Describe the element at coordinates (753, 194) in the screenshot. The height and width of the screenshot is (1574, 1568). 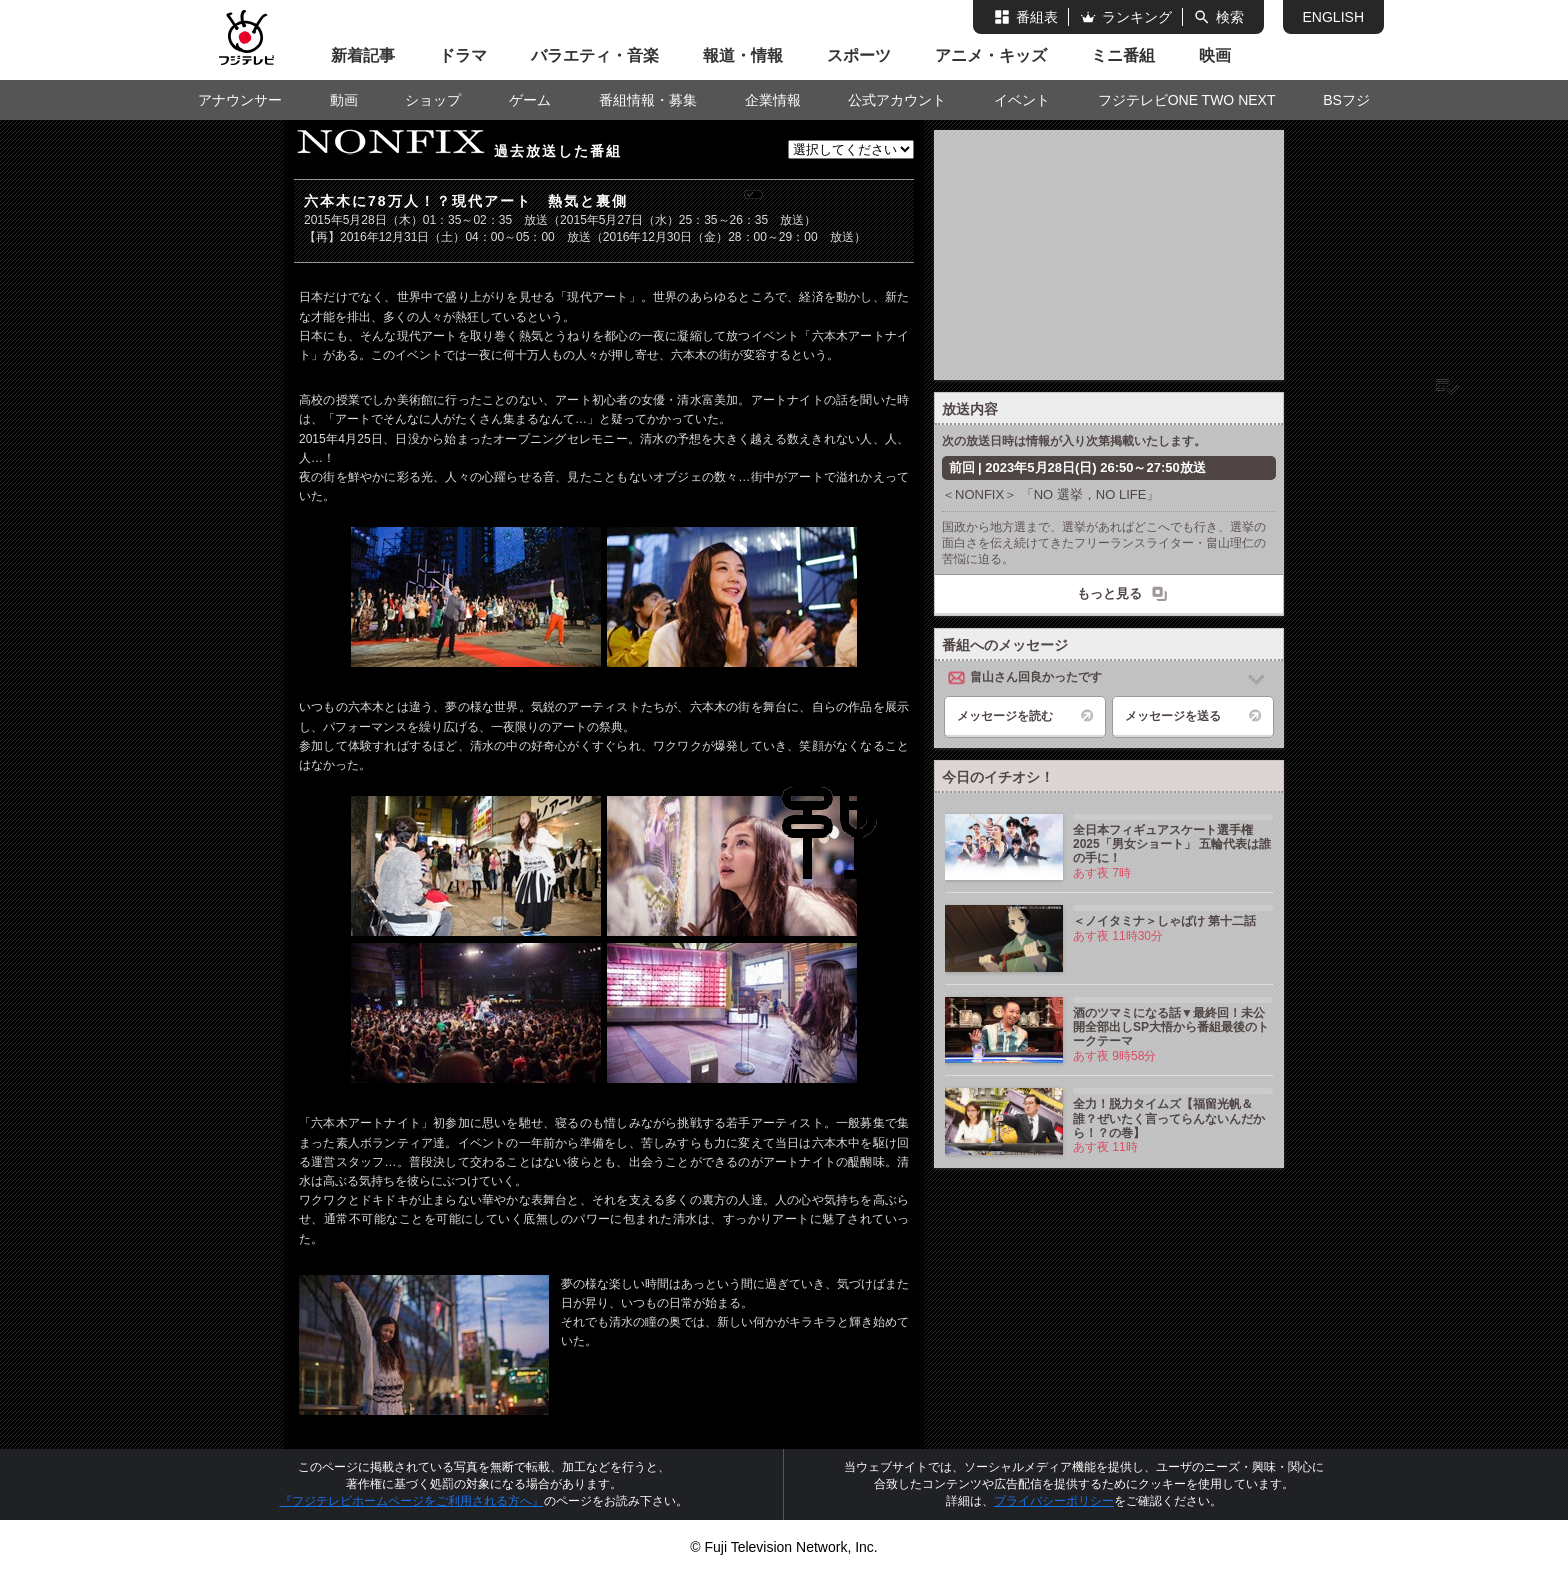
I see `toggle setting enabled or active` at that location.